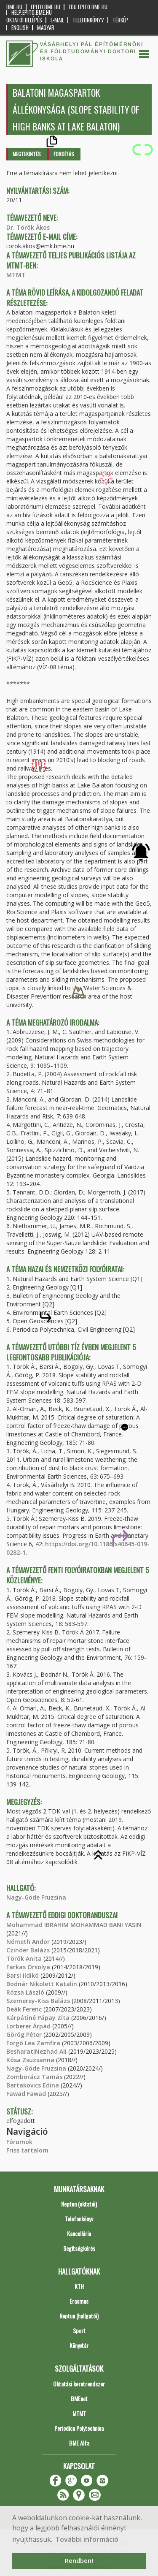 Image resolution: width=158 pixels, height=2576 pixels. I want to click on loading content in progress, so click(106, 479).